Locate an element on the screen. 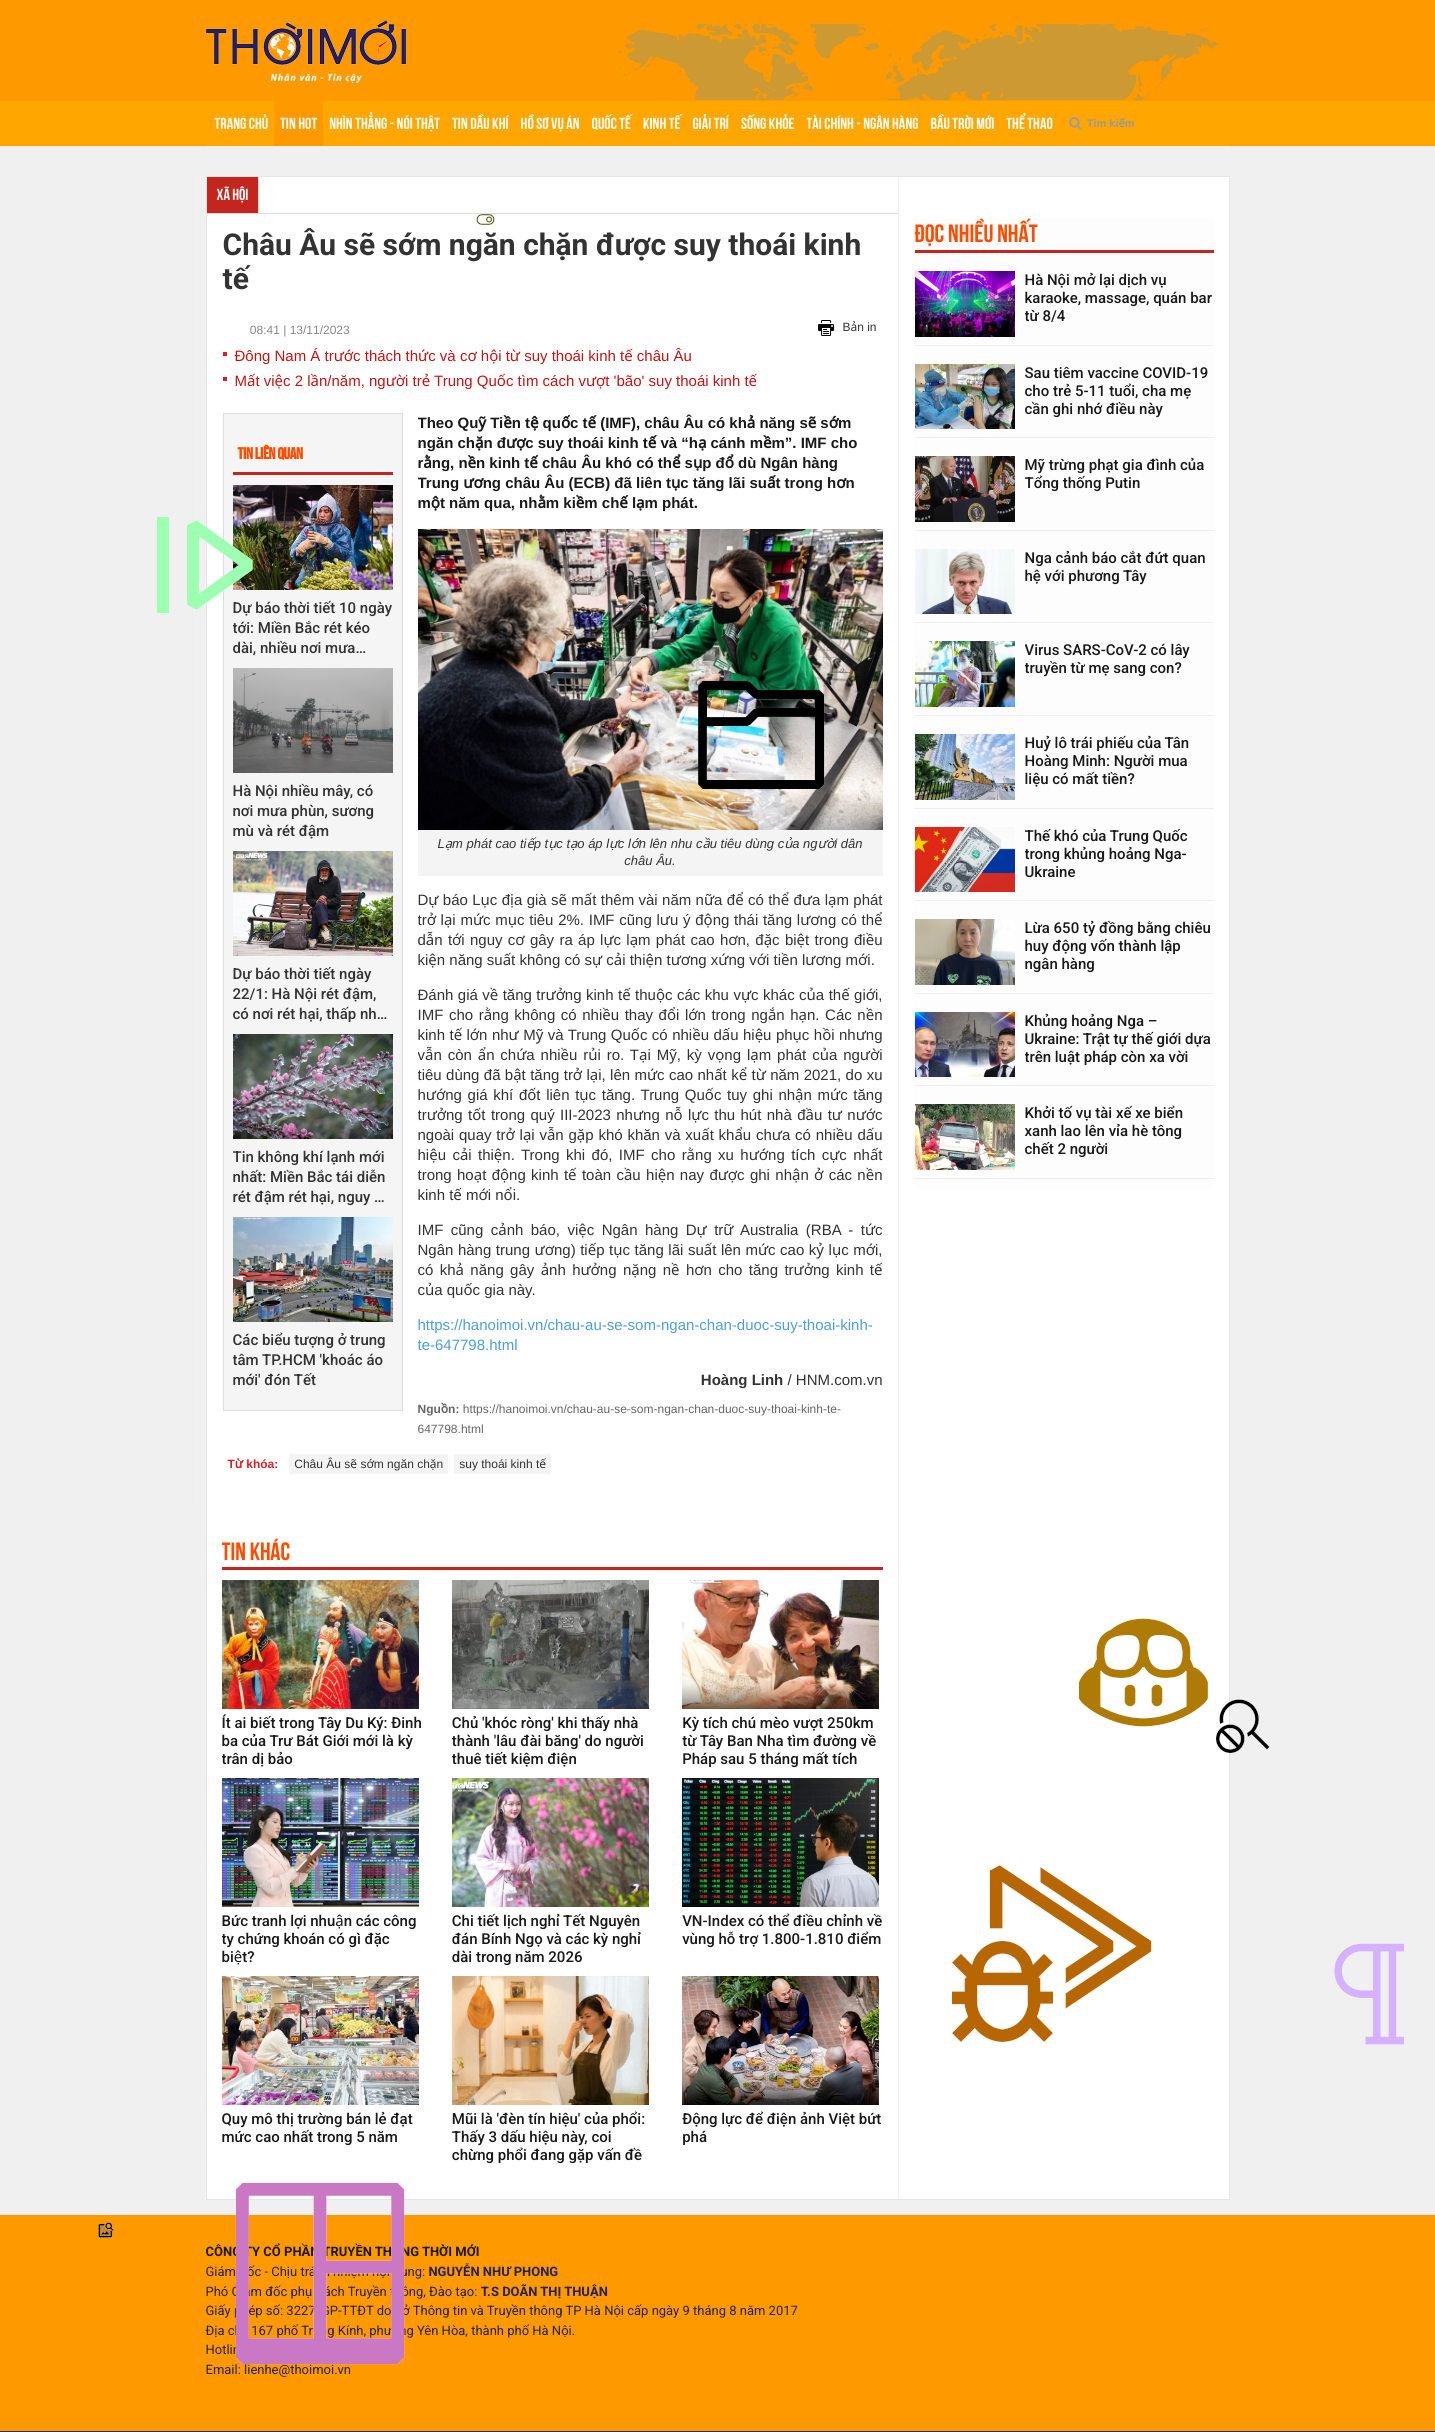  run debugger on all files or projects is located at coordinates (1053, 1941).